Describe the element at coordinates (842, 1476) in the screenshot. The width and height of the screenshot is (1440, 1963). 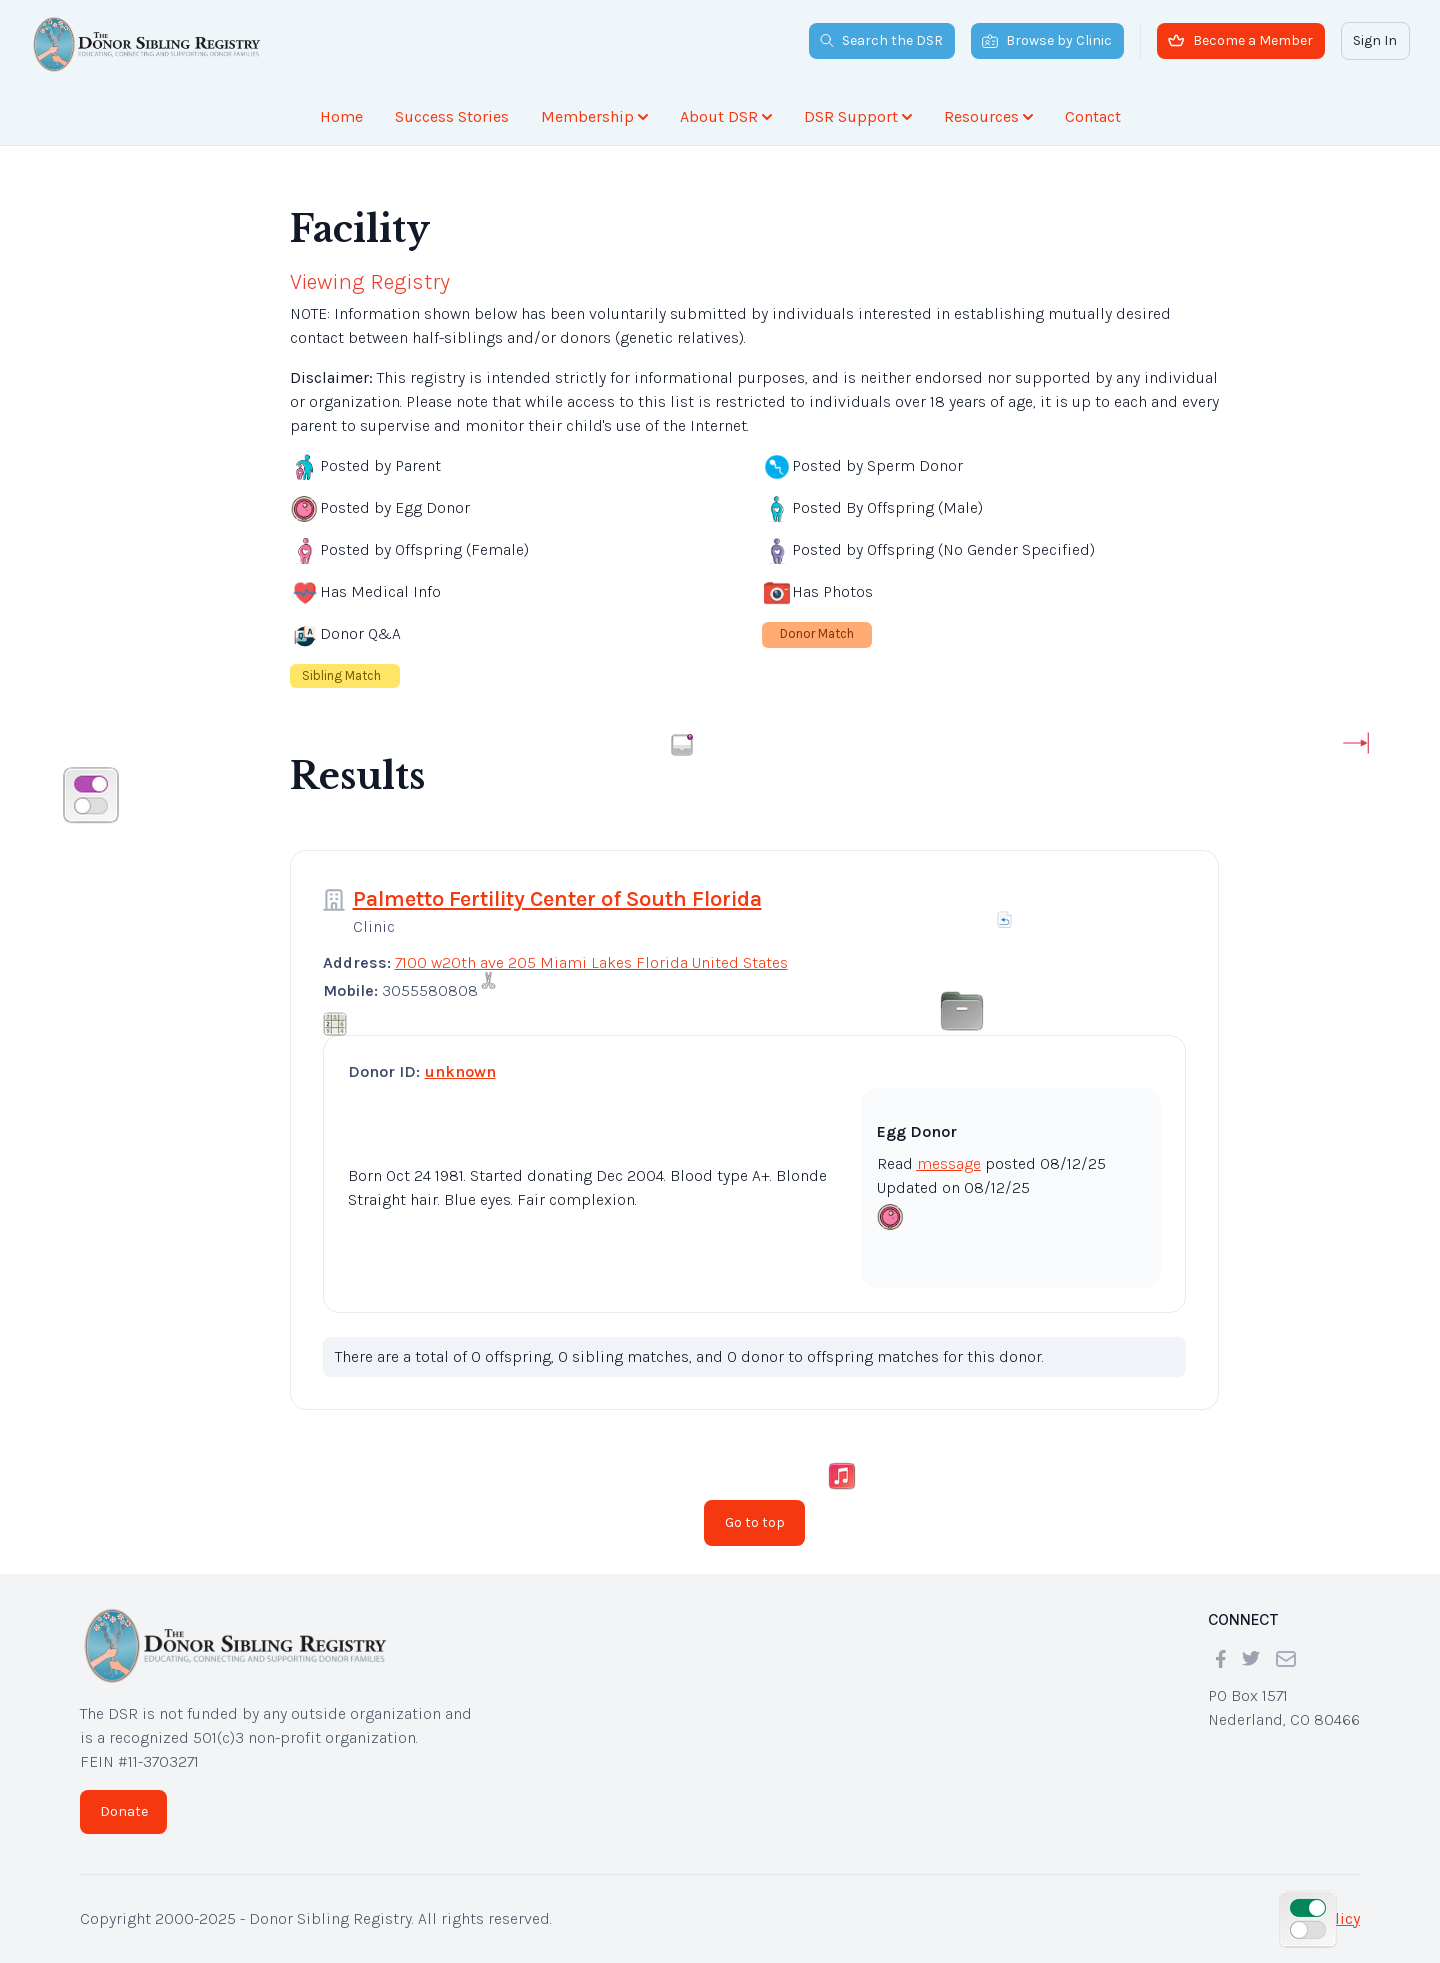
I see `open the gnome music app` at that location.